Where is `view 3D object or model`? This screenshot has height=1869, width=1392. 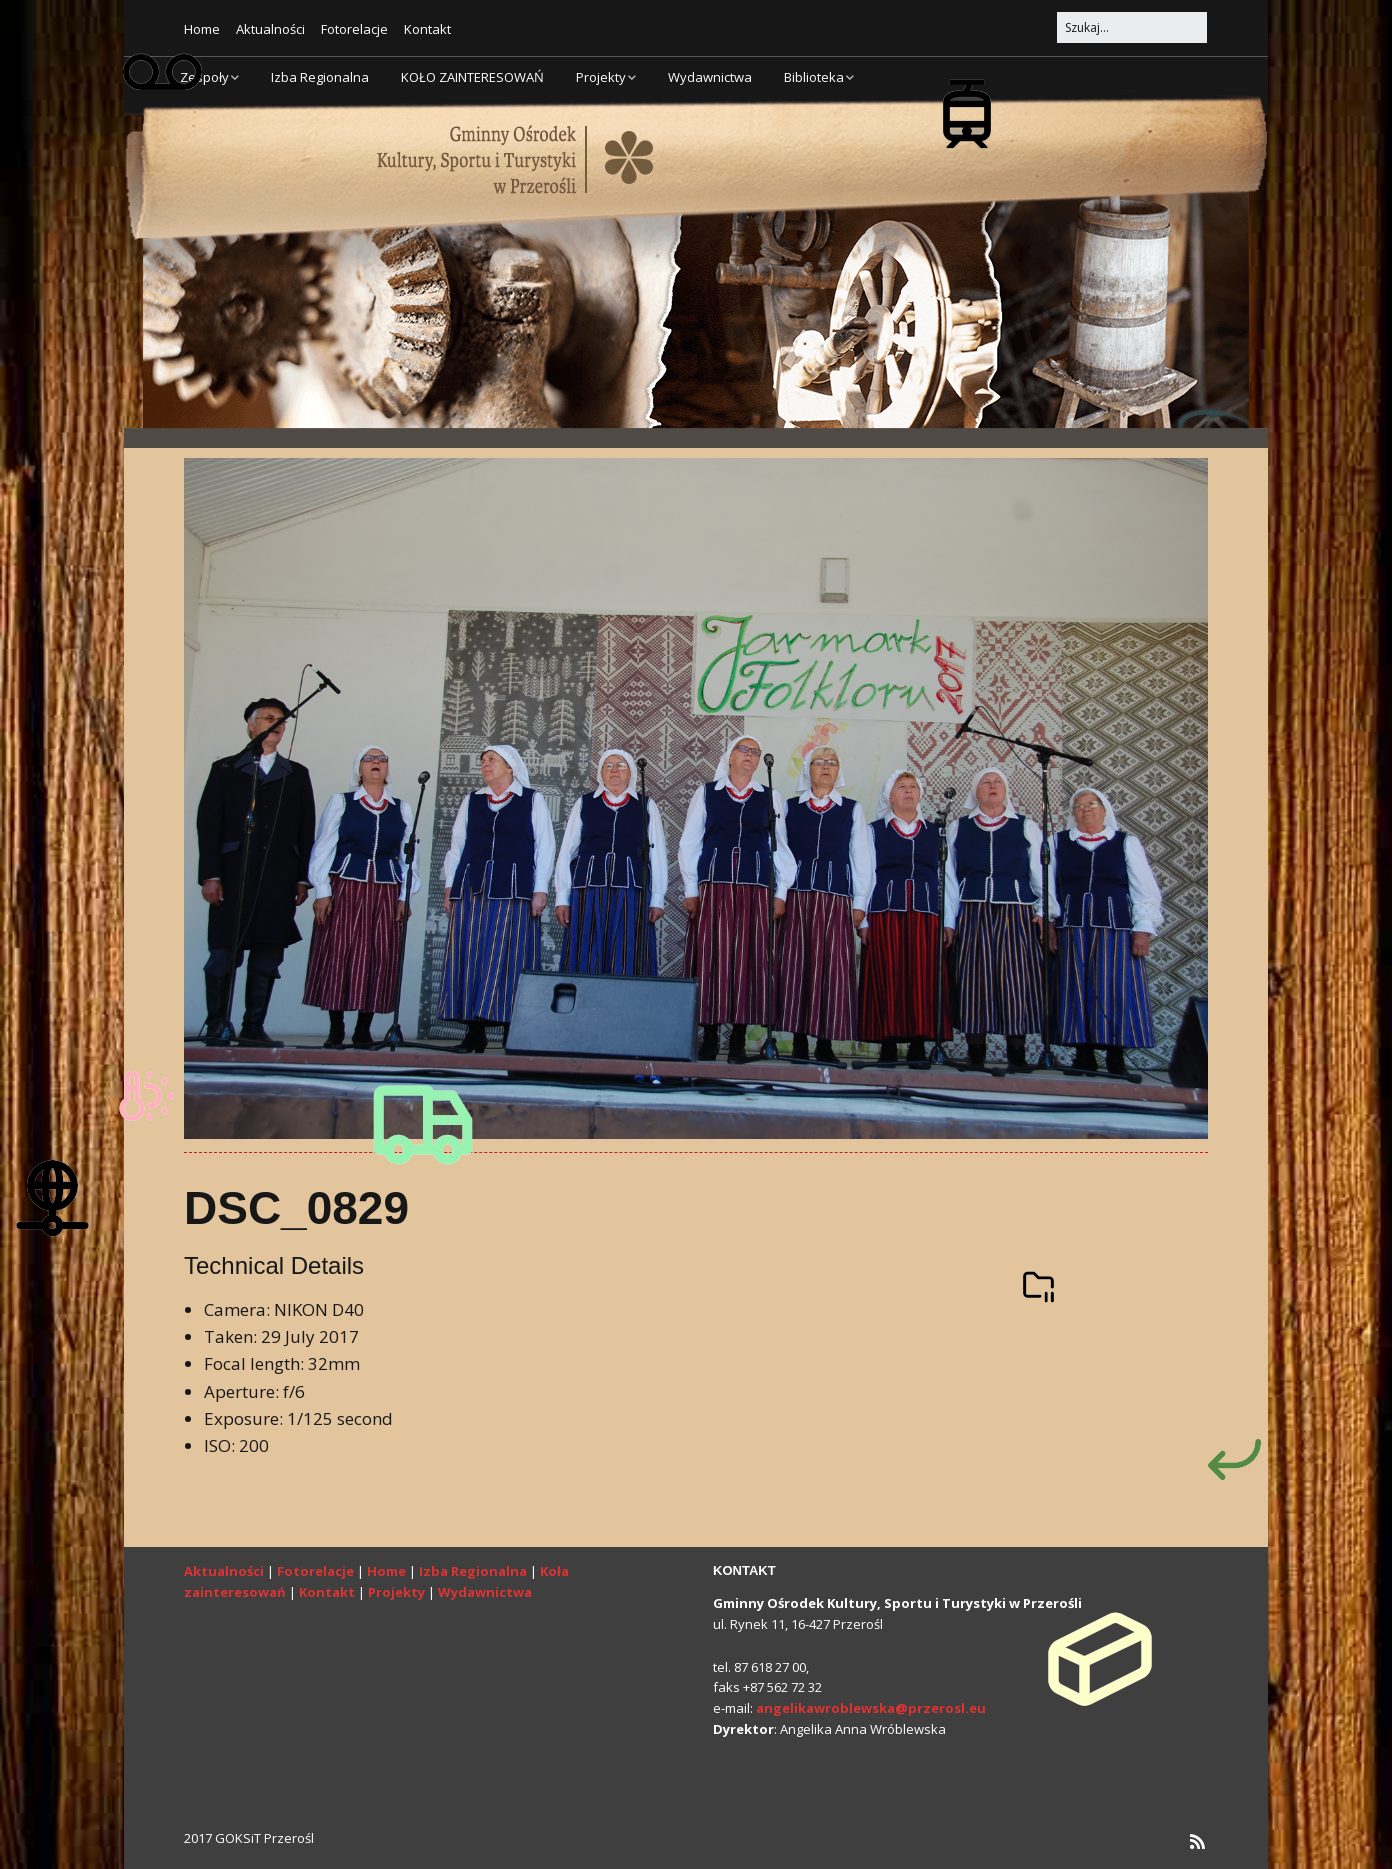
view 3D object or model is located at coordinates (1100, 1654).